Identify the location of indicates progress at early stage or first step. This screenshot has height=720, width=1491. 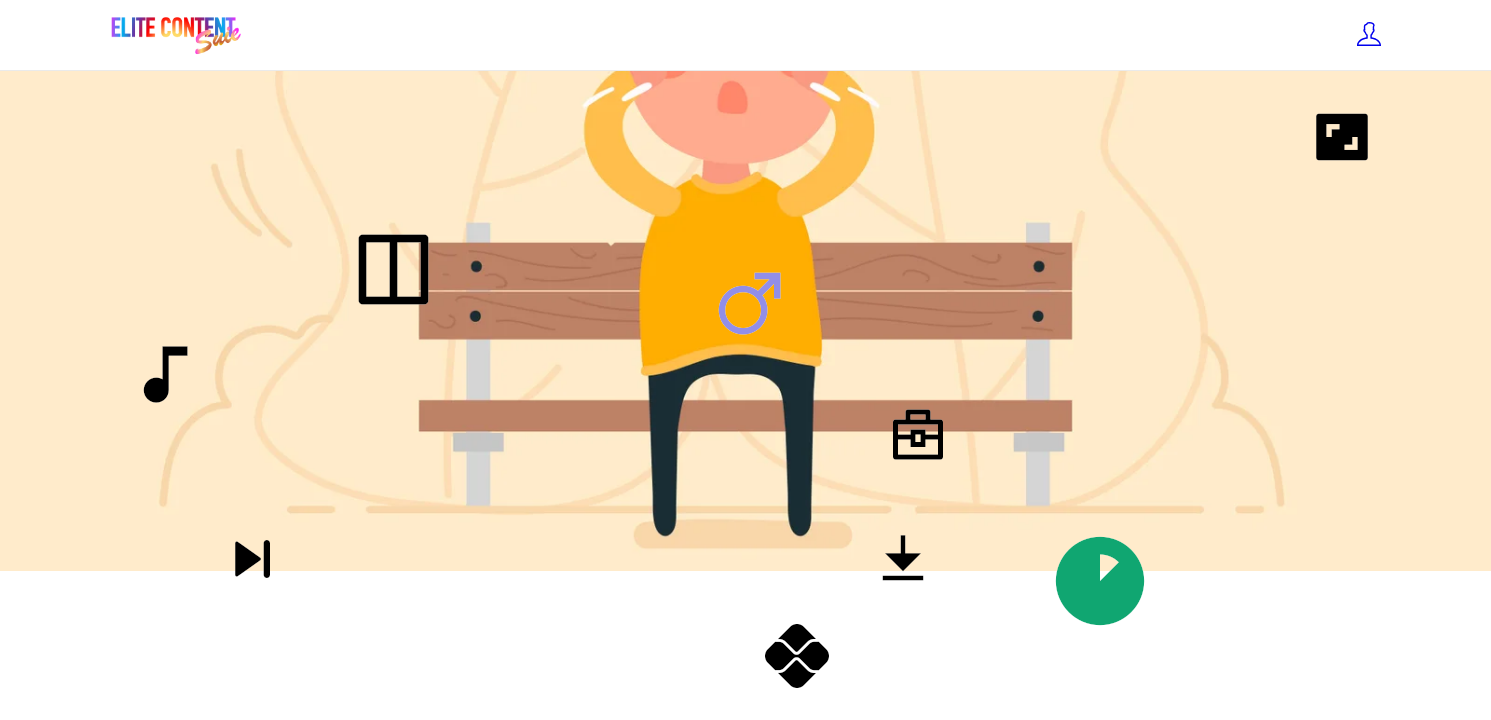
(1100, 581).